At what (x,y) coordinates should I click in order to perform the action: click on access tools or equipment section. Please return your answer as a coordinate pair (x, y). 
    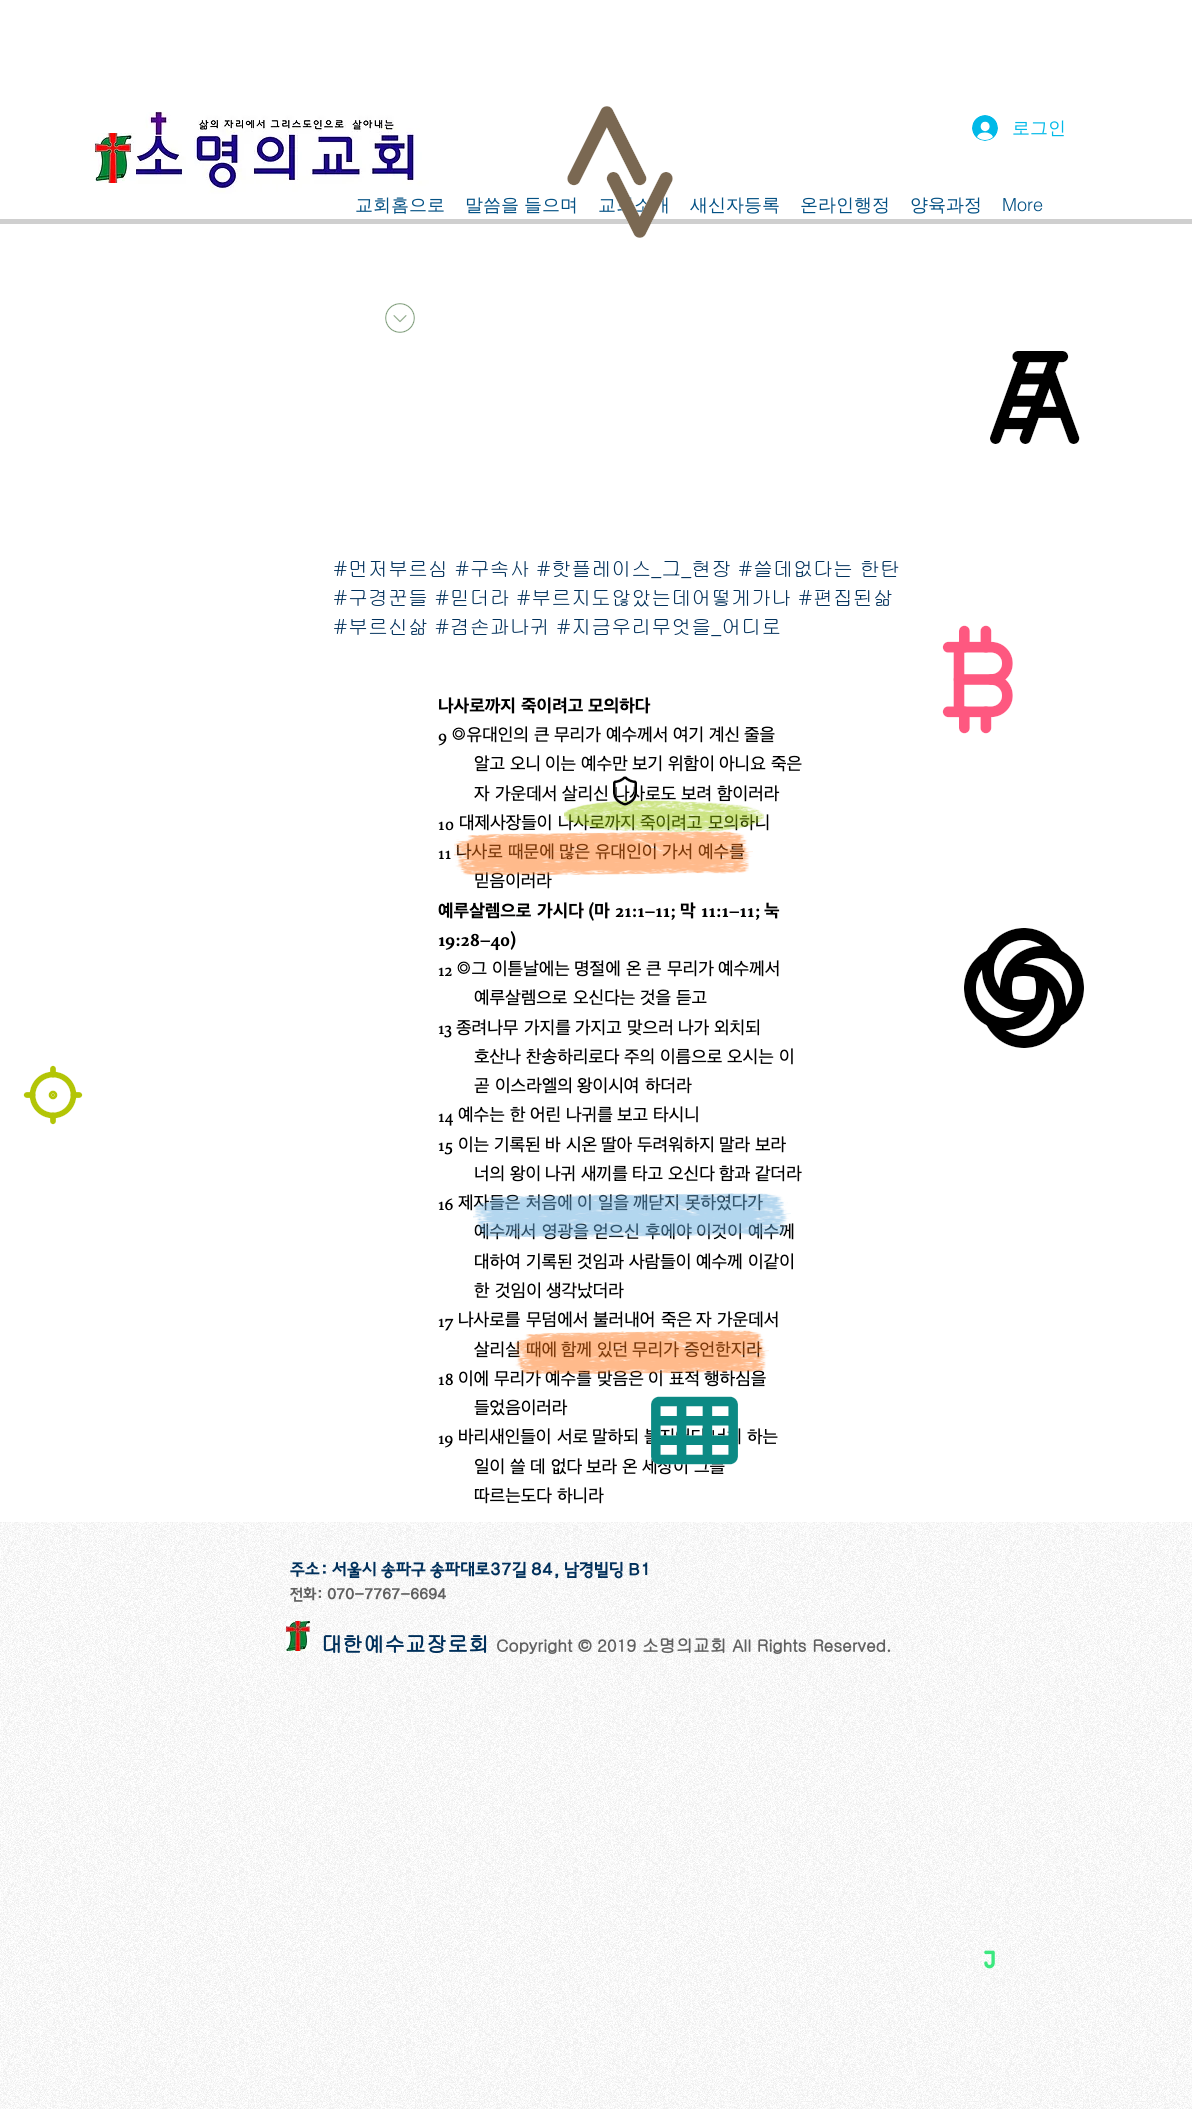
    Looking at the image, I should click on (1036, 397).